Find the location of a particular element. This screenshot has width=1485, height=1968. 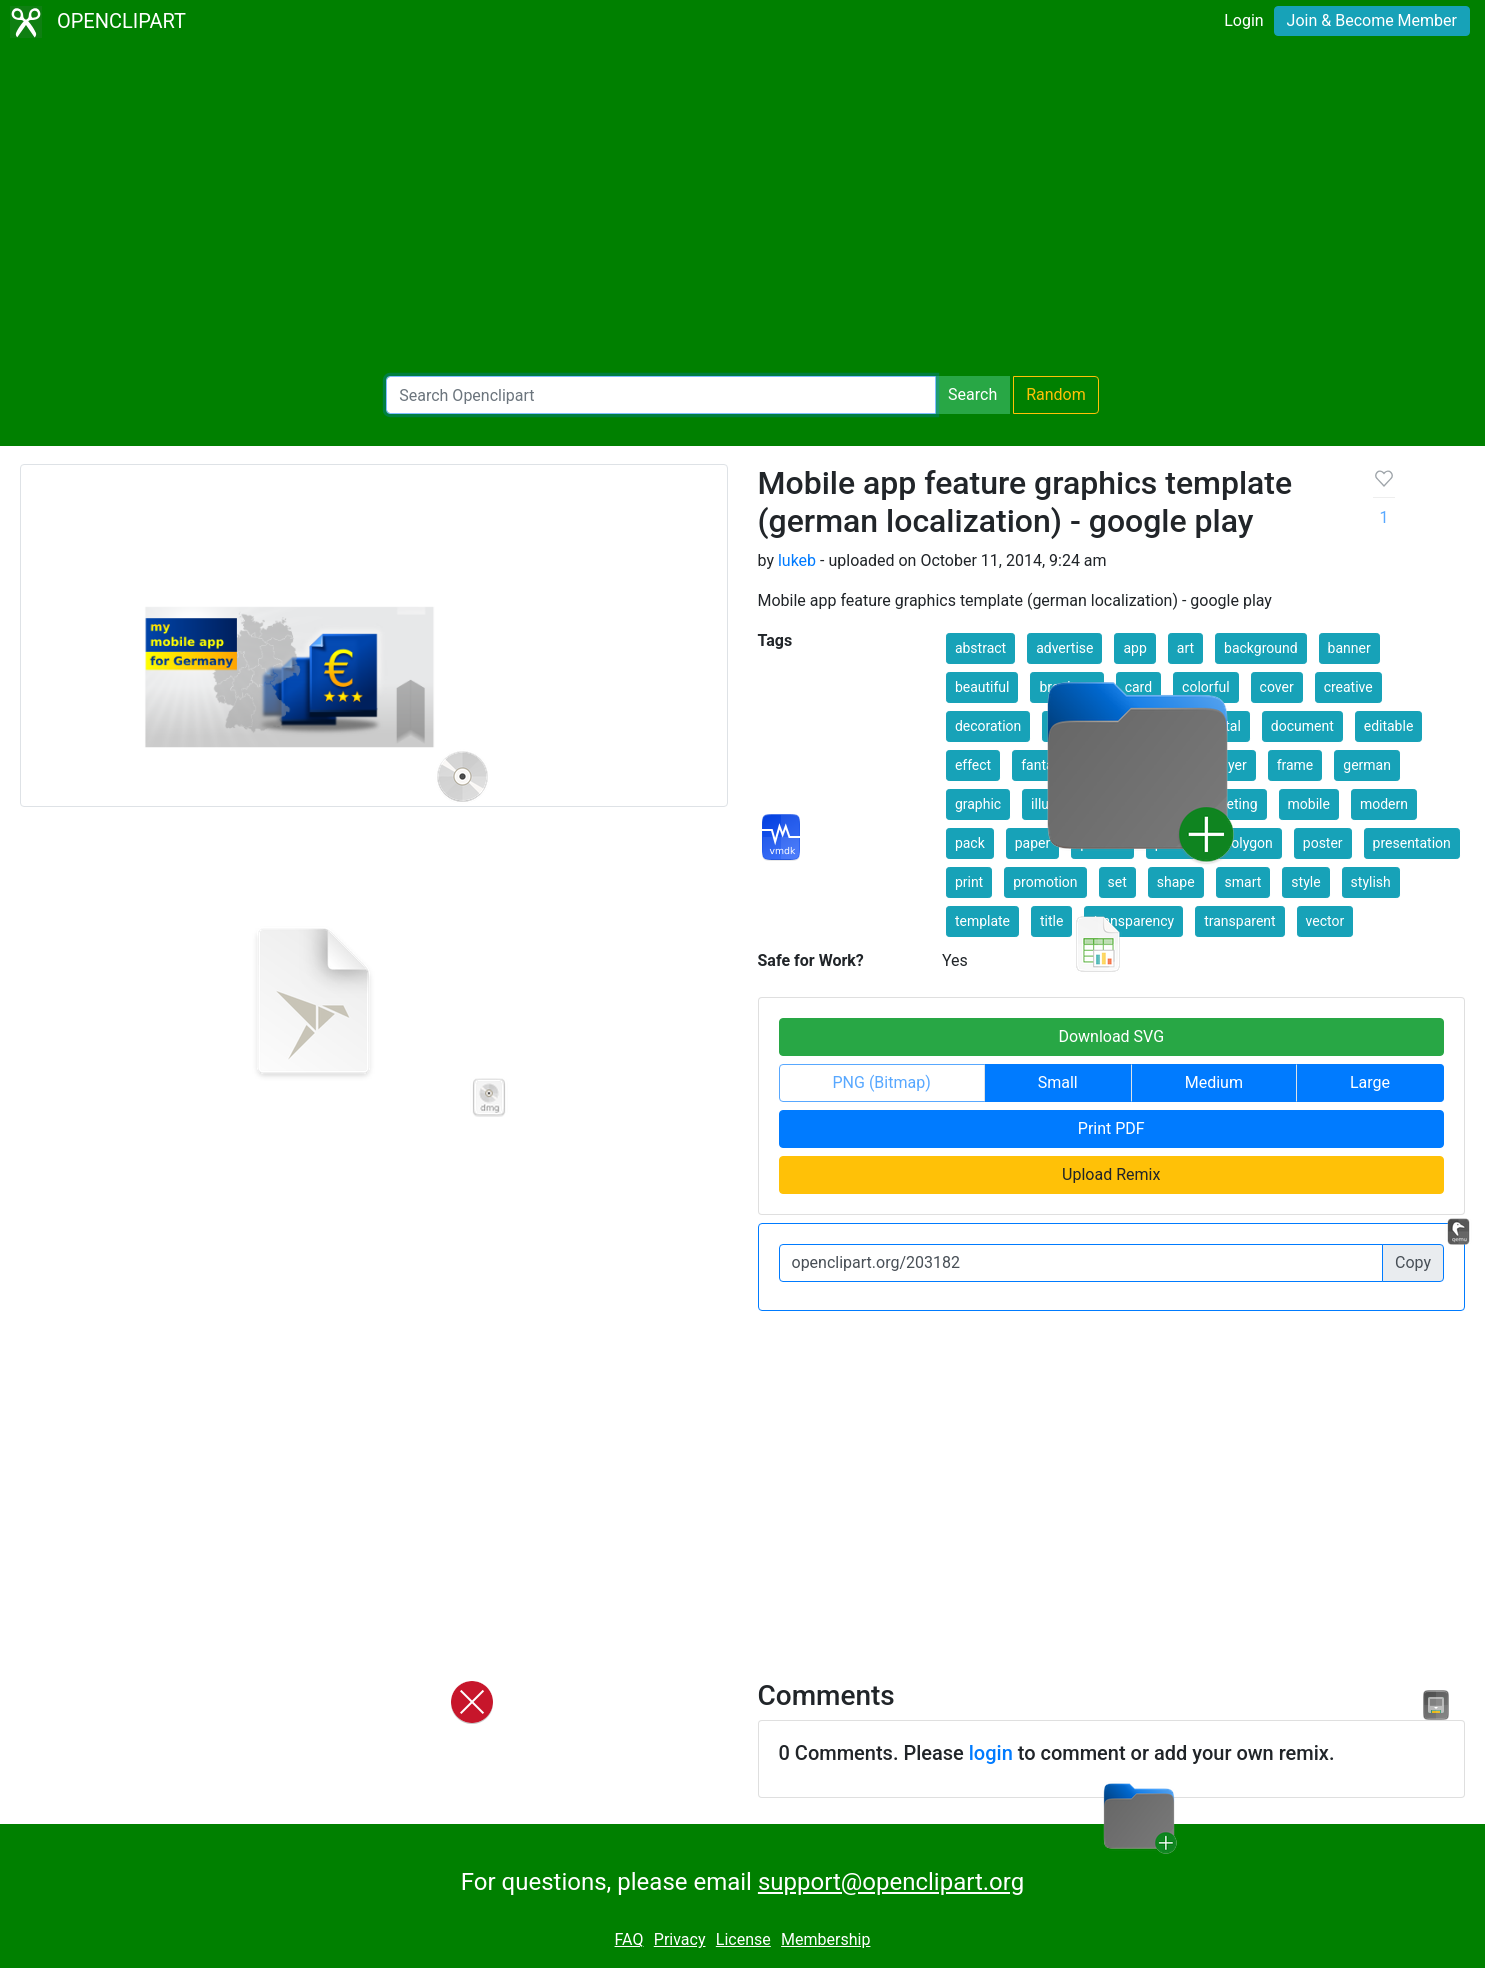

qemu virtual disk image file is located at coordinates (1458, 1231).